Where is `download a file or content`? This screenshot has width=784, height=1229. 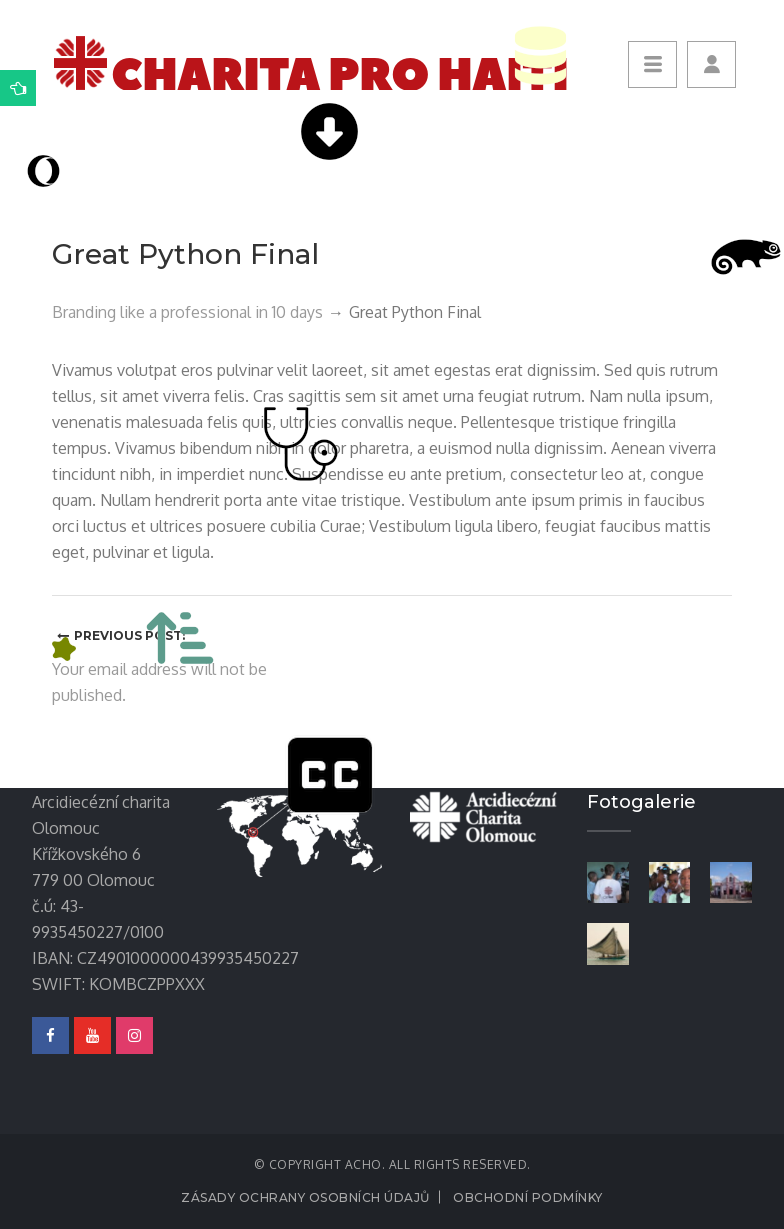 download a file or content is located at coordinates (329, 131).